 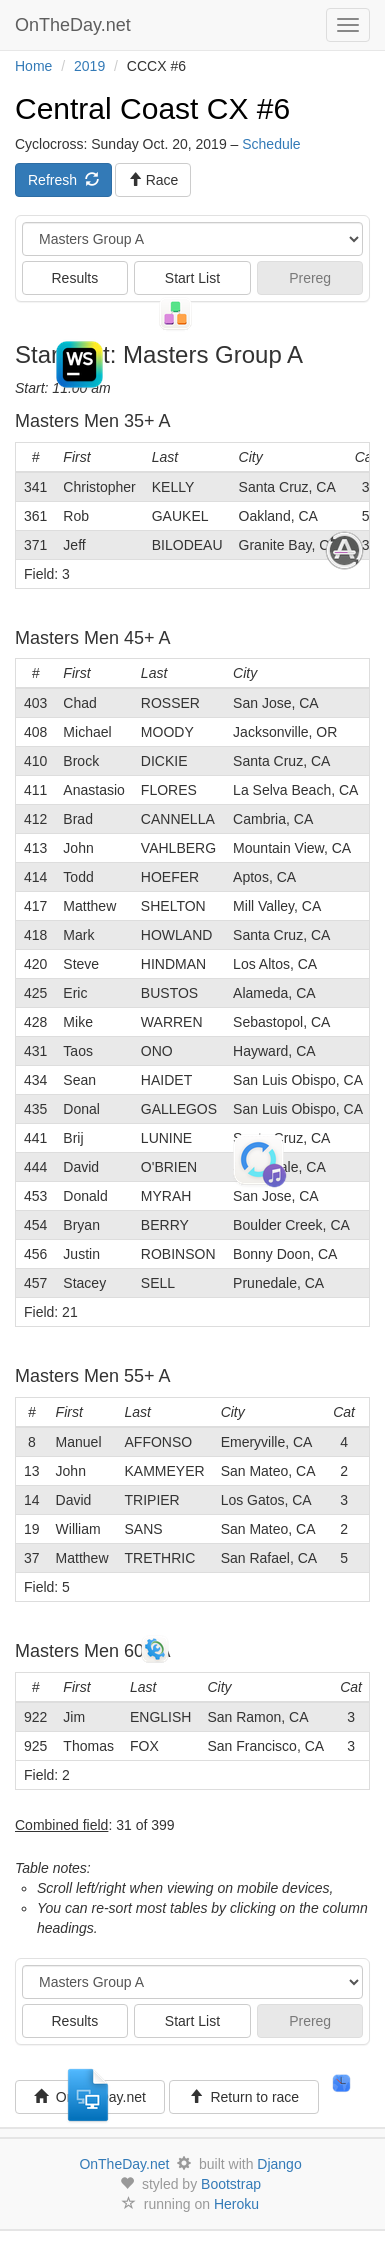 I want to click on open GTK Node Editor application, so click(x=175, y=313).